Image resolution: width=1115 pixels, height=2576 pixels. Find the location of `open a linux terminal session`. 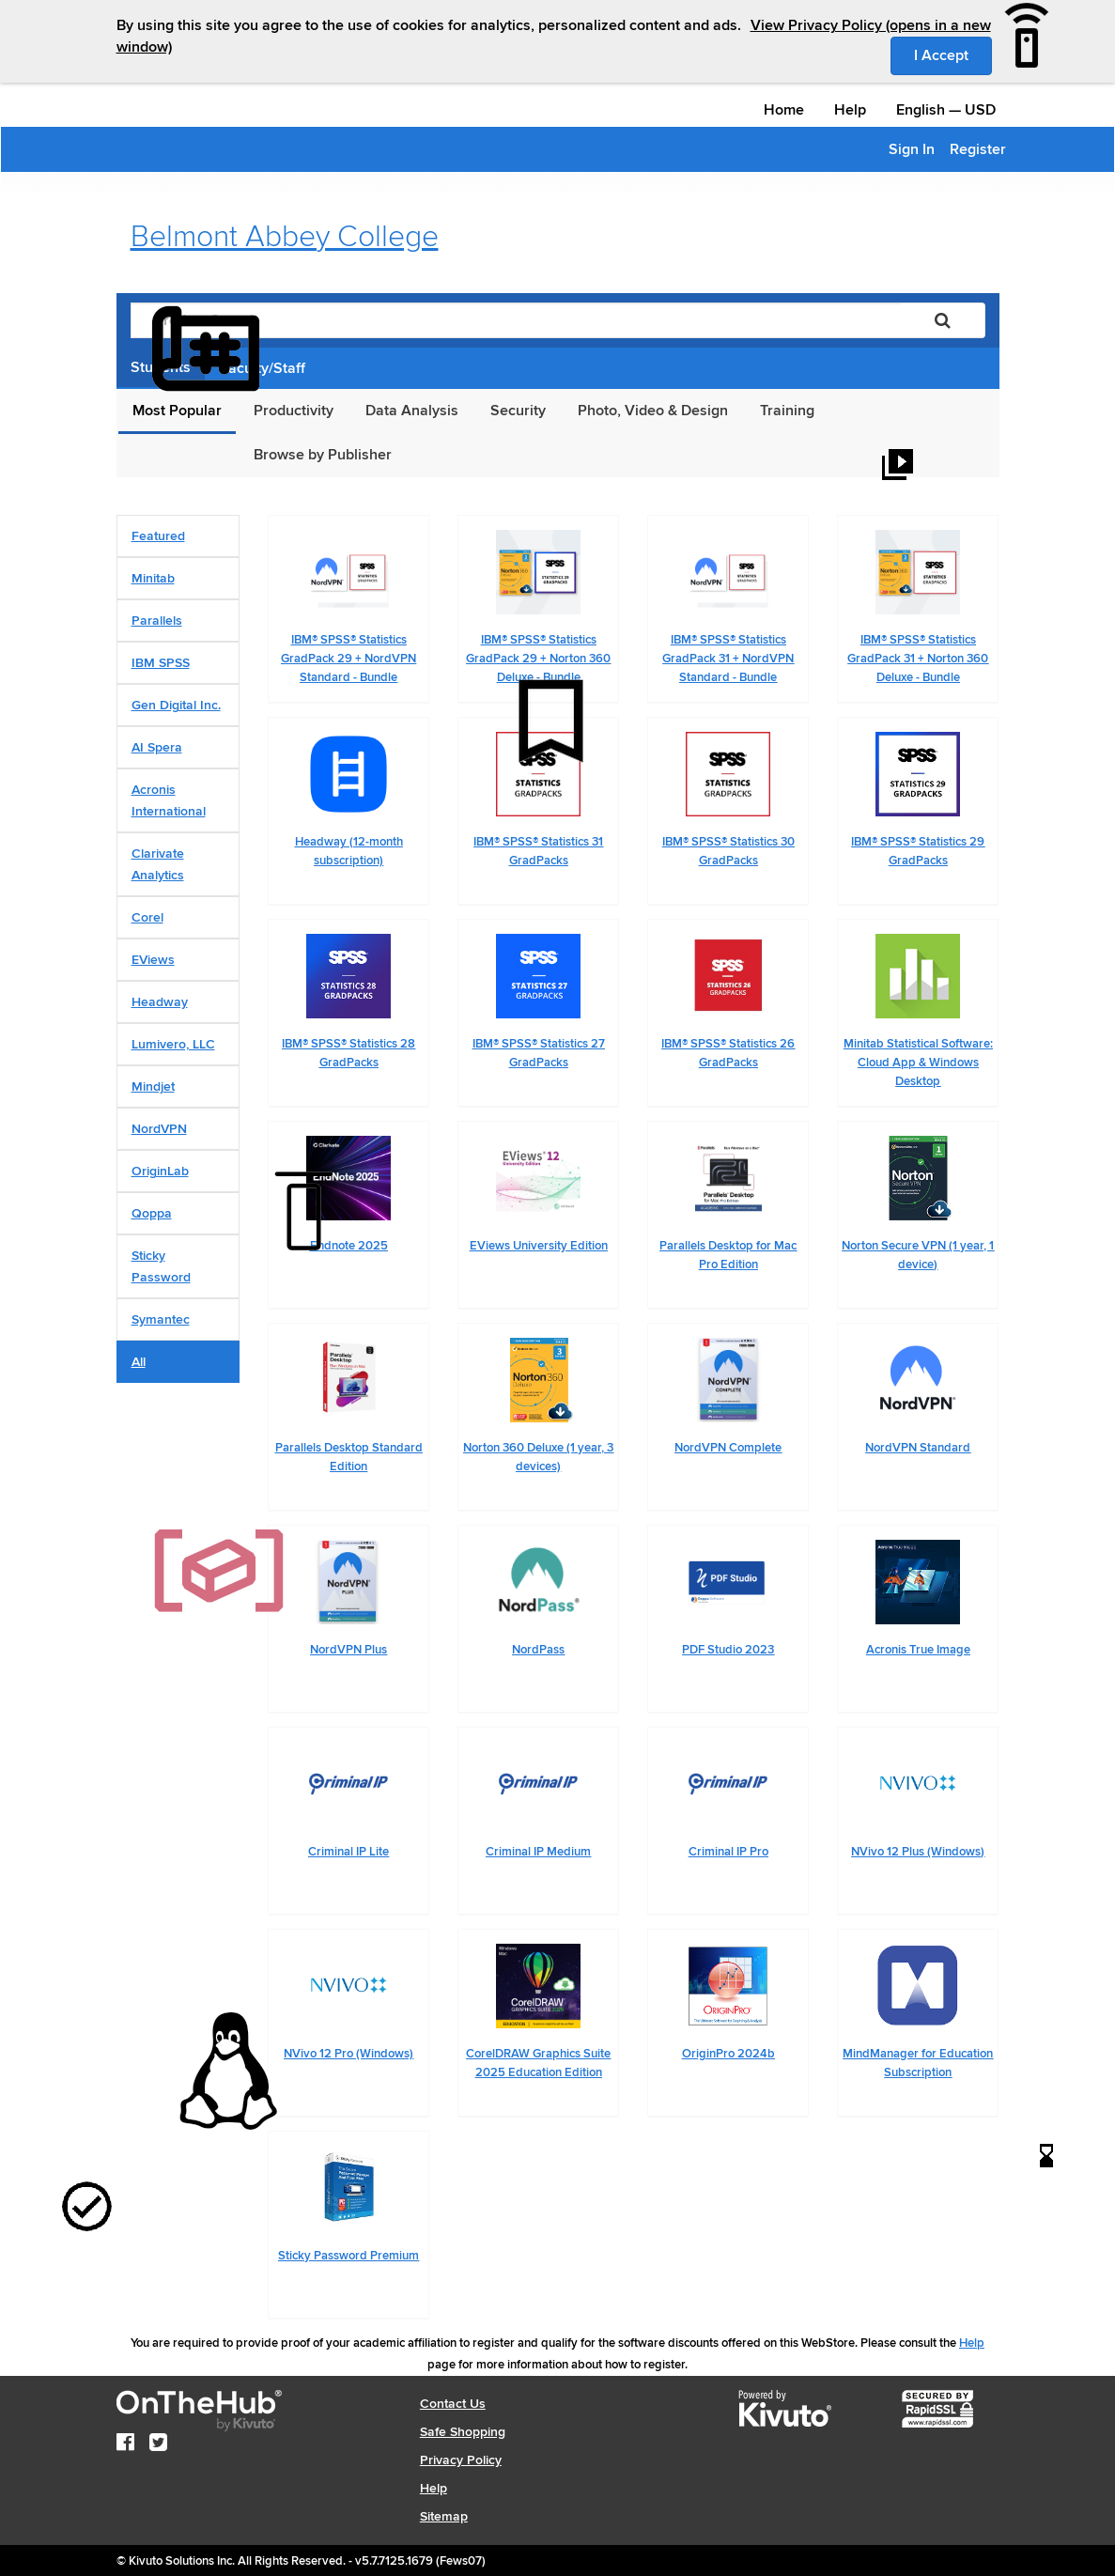

open a linux terminal session is located at coordinates (228, 2071).